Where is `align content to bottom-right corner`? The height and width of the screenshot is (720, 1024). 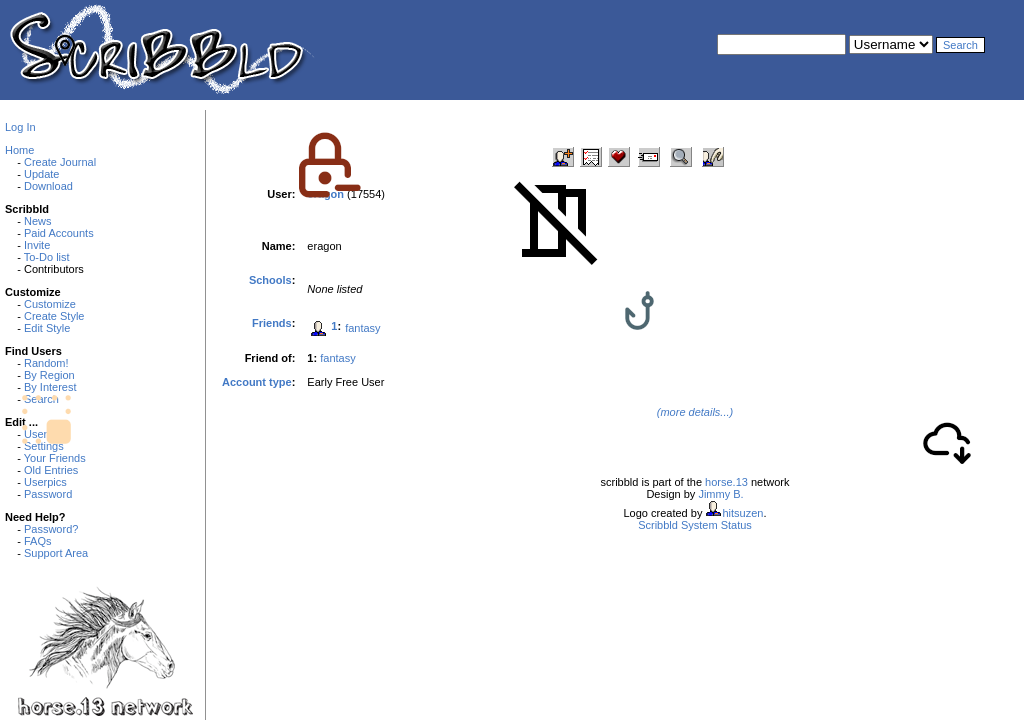
align content to bottom-right corner is located at coordinates (46, 419).